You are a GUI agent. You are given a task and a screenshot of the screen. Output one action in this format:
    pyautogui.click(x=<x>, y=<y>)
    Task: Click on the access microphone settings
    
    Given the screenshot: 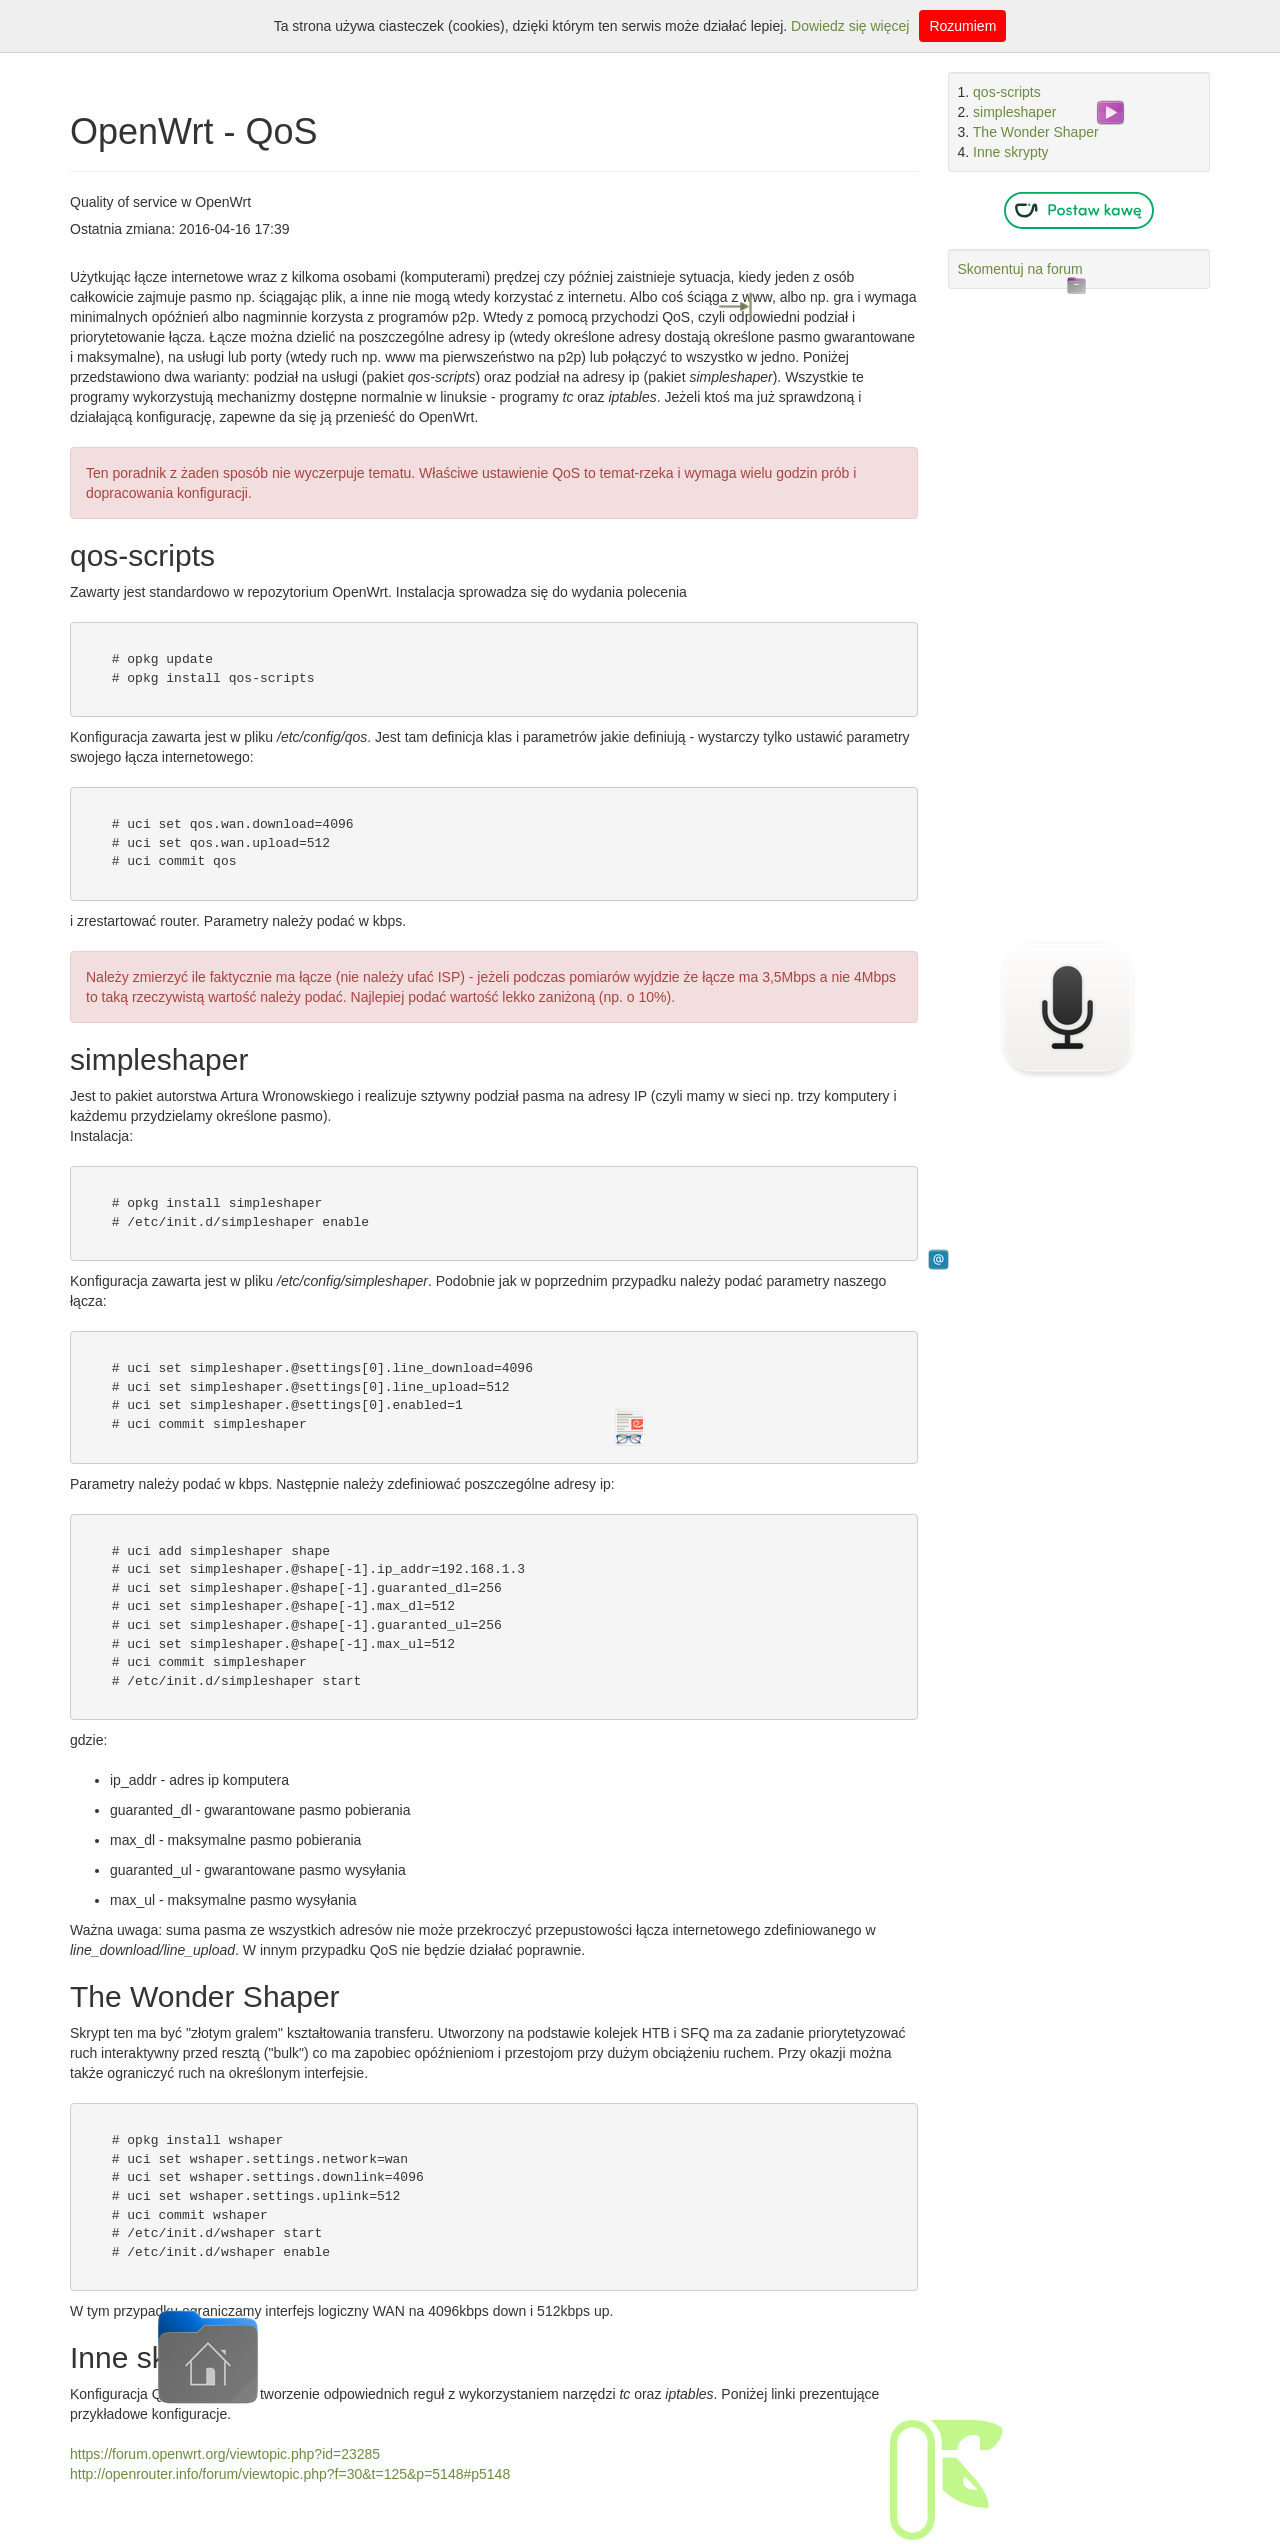 What is the action you would take?
    pyautogui.click(x=1067, y=1007)
    